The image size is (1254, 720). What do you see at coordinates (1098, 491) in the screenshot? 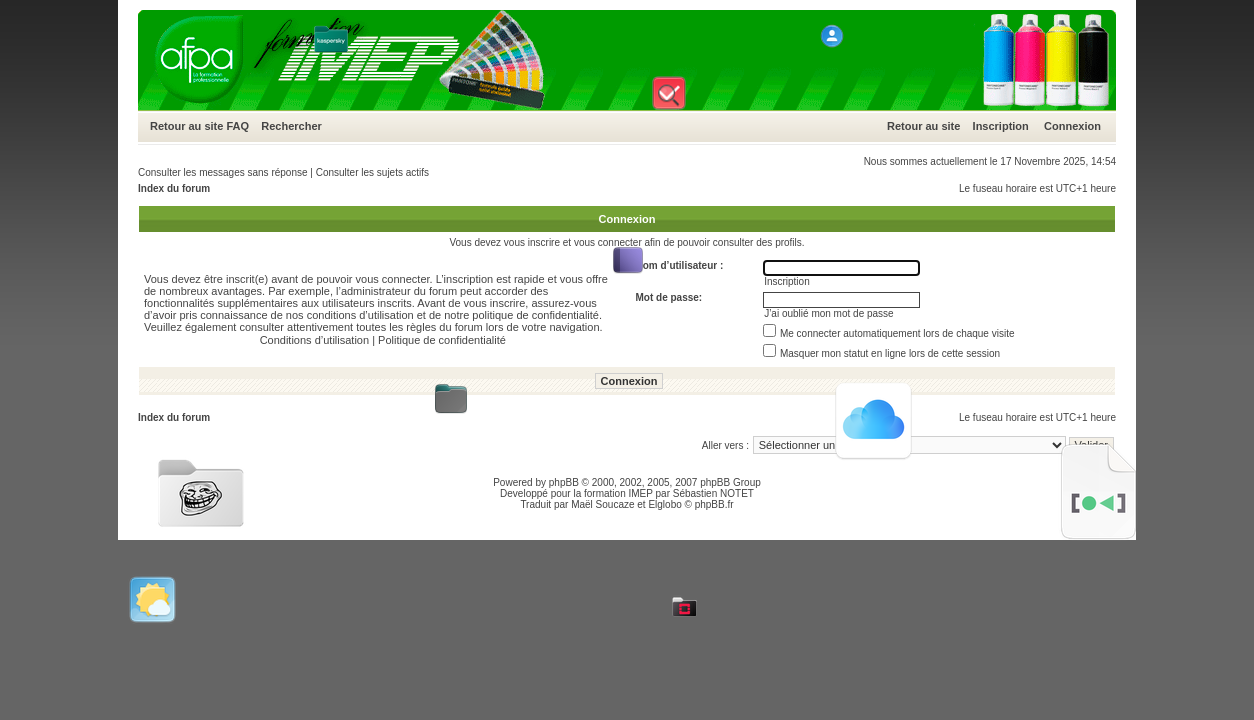
I see `a systemd unit configuration file` at bounding box center [1098, 491].